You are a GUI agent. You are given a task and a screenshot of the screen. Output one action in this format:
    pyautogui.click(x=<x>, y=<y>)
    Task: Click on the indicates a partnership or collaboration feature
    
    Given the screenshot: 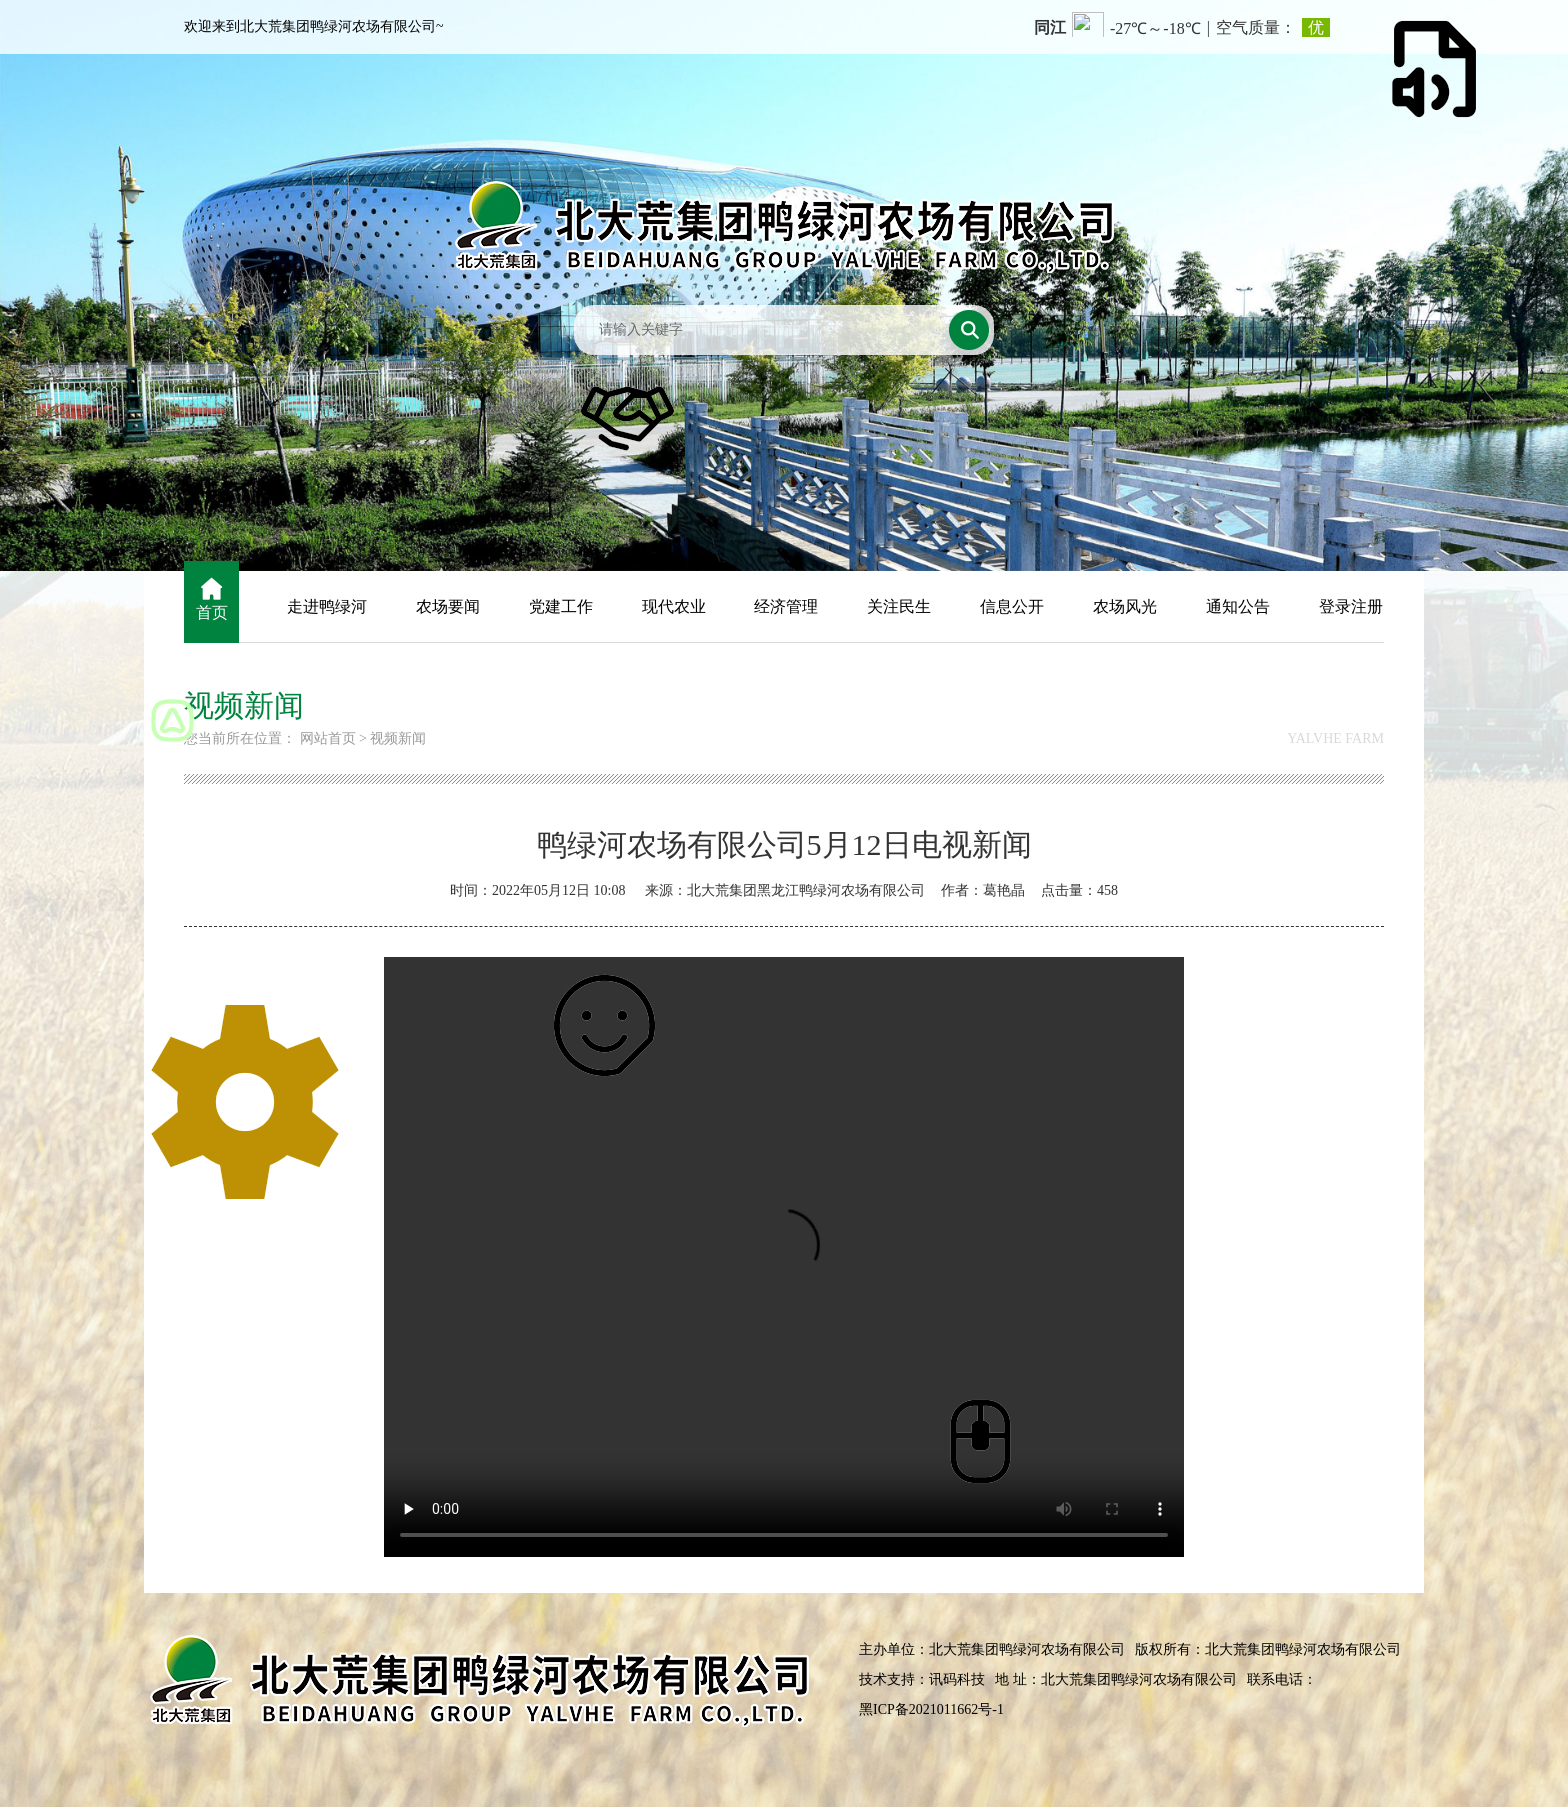 What is the action you would take?
    pyautogui.click(x=627, y=415)
    